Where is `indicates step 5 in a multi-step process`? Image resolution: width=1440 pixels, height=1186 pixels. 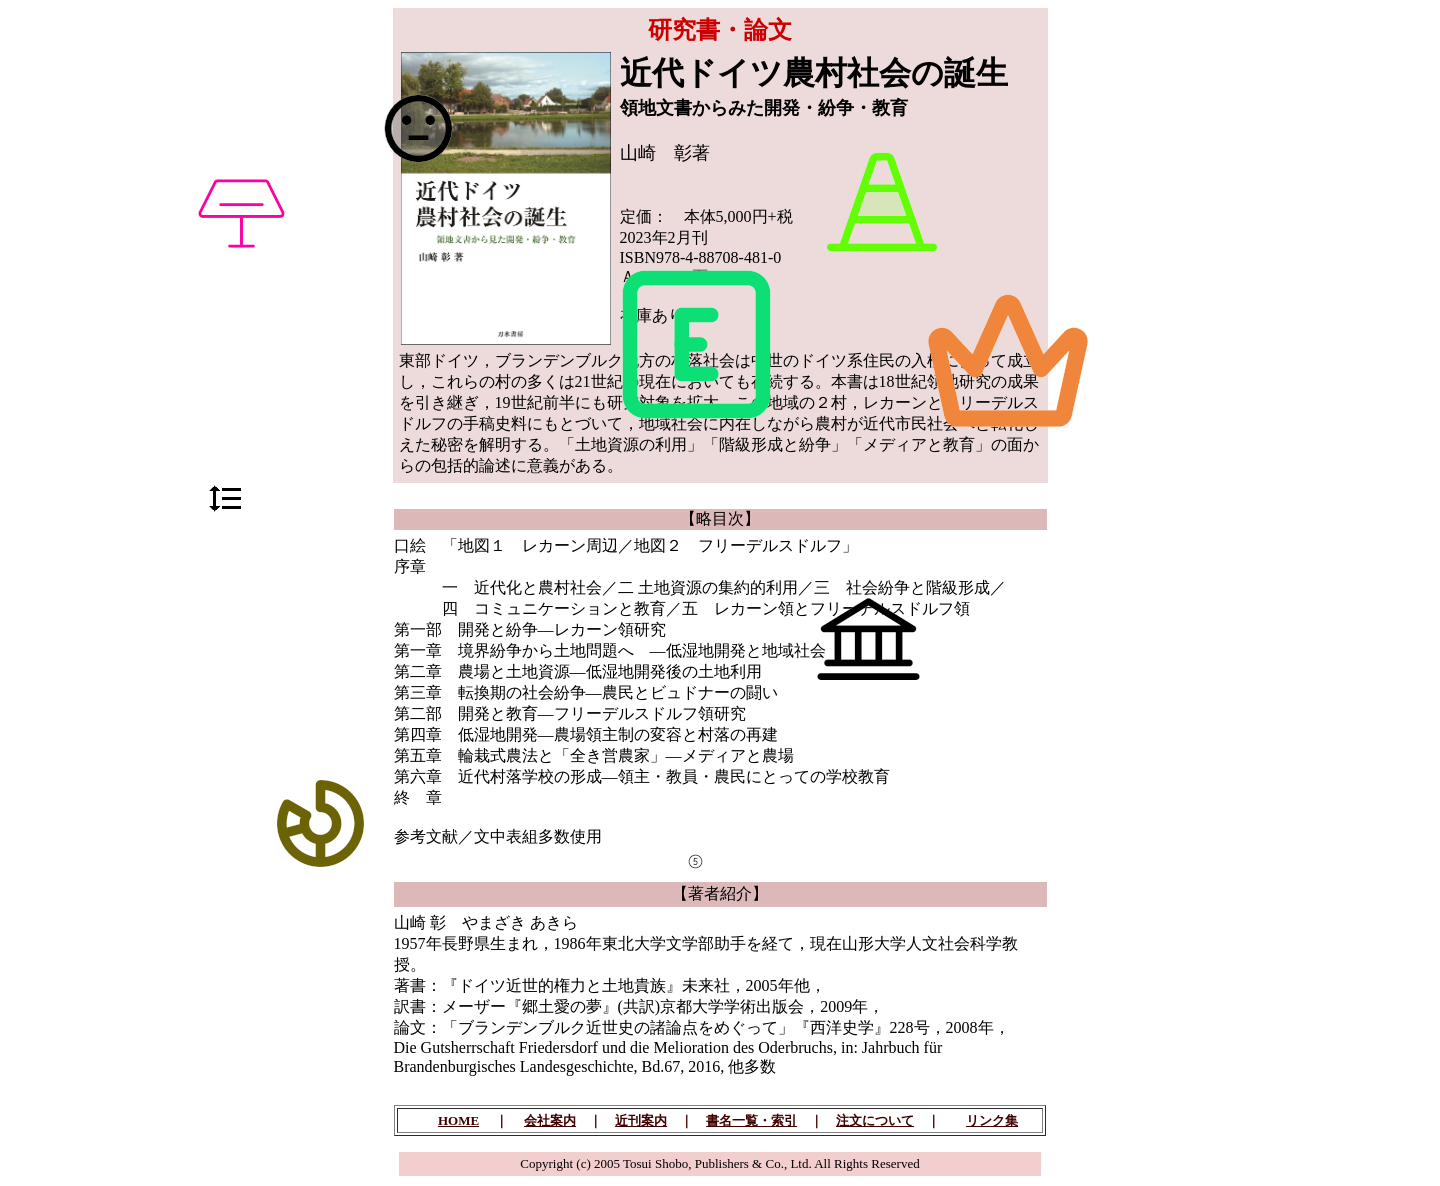
indicates step 5 in a multi-step process is located at coordinates (695, 861).